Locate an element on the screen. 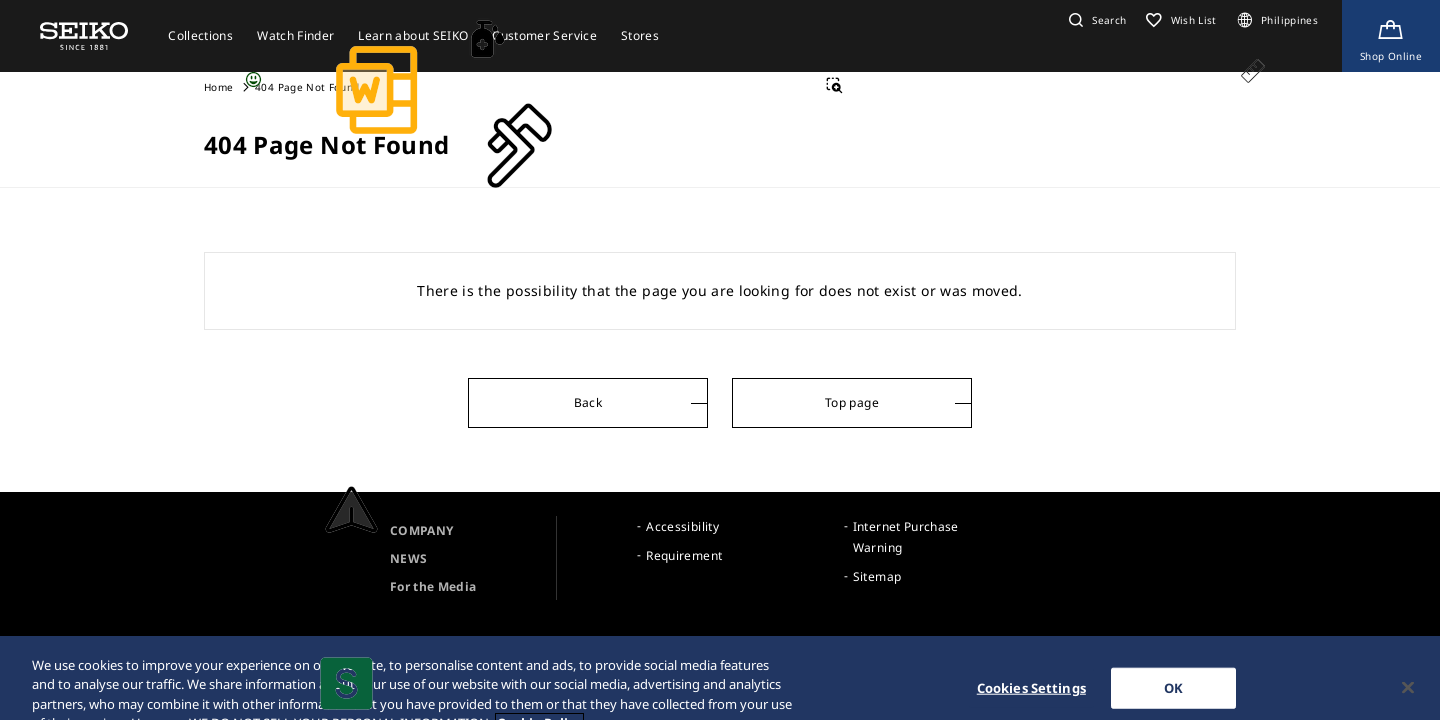 Image resolution: width=1440 pixels, height=720 pixels. access measurement tools is located at coordinates (1253, 71).